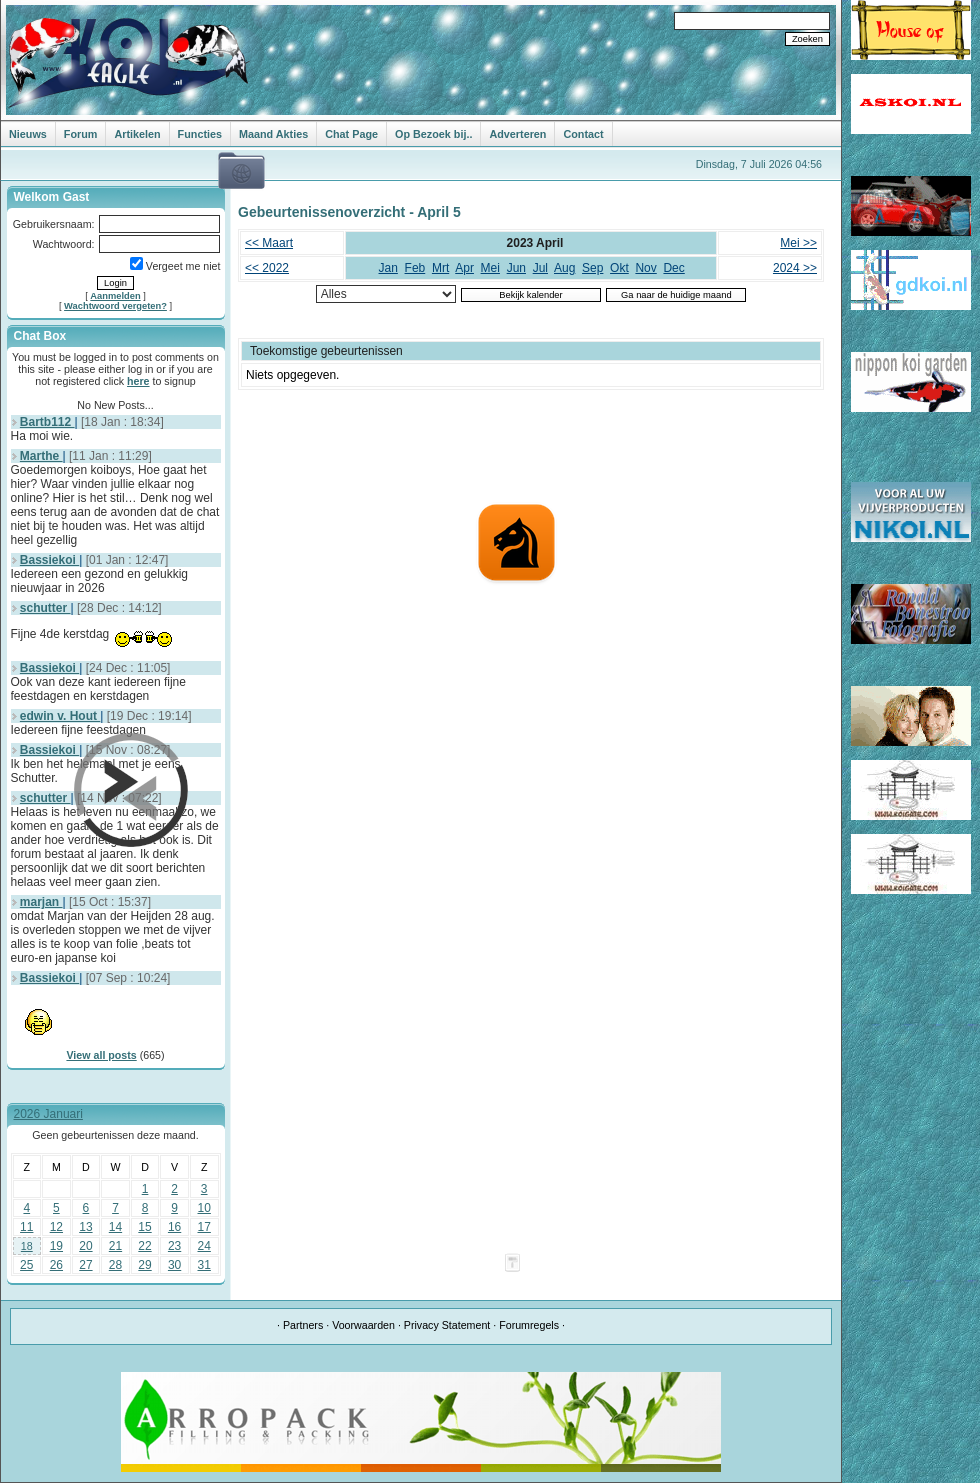  Describe the element at coordinates (131, 790) in the screenshot. I see `open remmina remote desktop client` at that location.